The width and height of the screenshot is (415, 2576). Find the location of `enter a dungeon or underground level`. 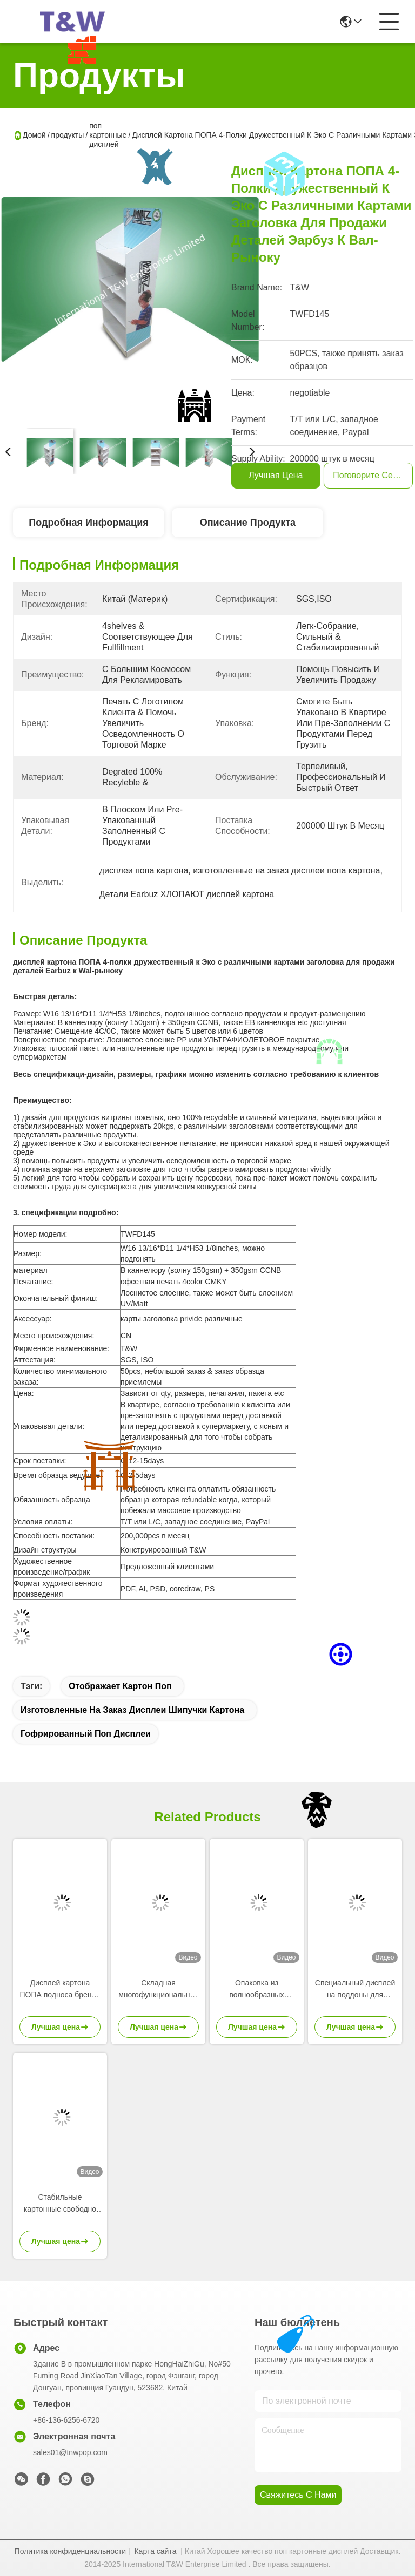

enter a dungeon or underground level is located at coordinates (329, 1051).